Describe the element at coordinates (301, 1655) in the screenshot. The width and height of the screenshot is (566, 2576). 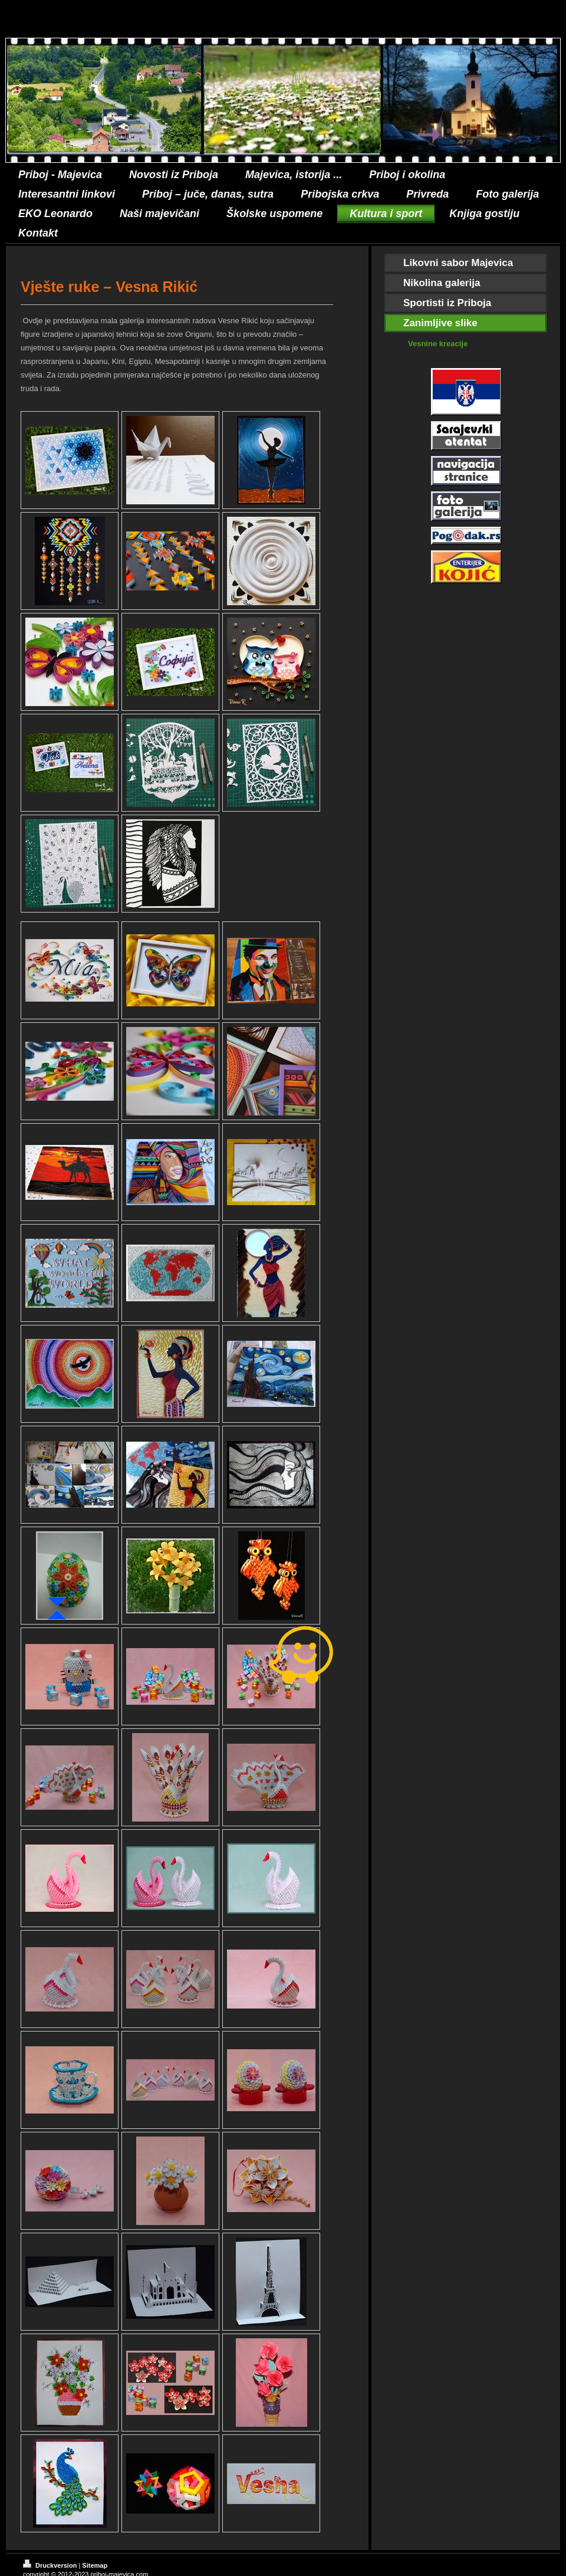
I see `open Waze navigation app` at that location.